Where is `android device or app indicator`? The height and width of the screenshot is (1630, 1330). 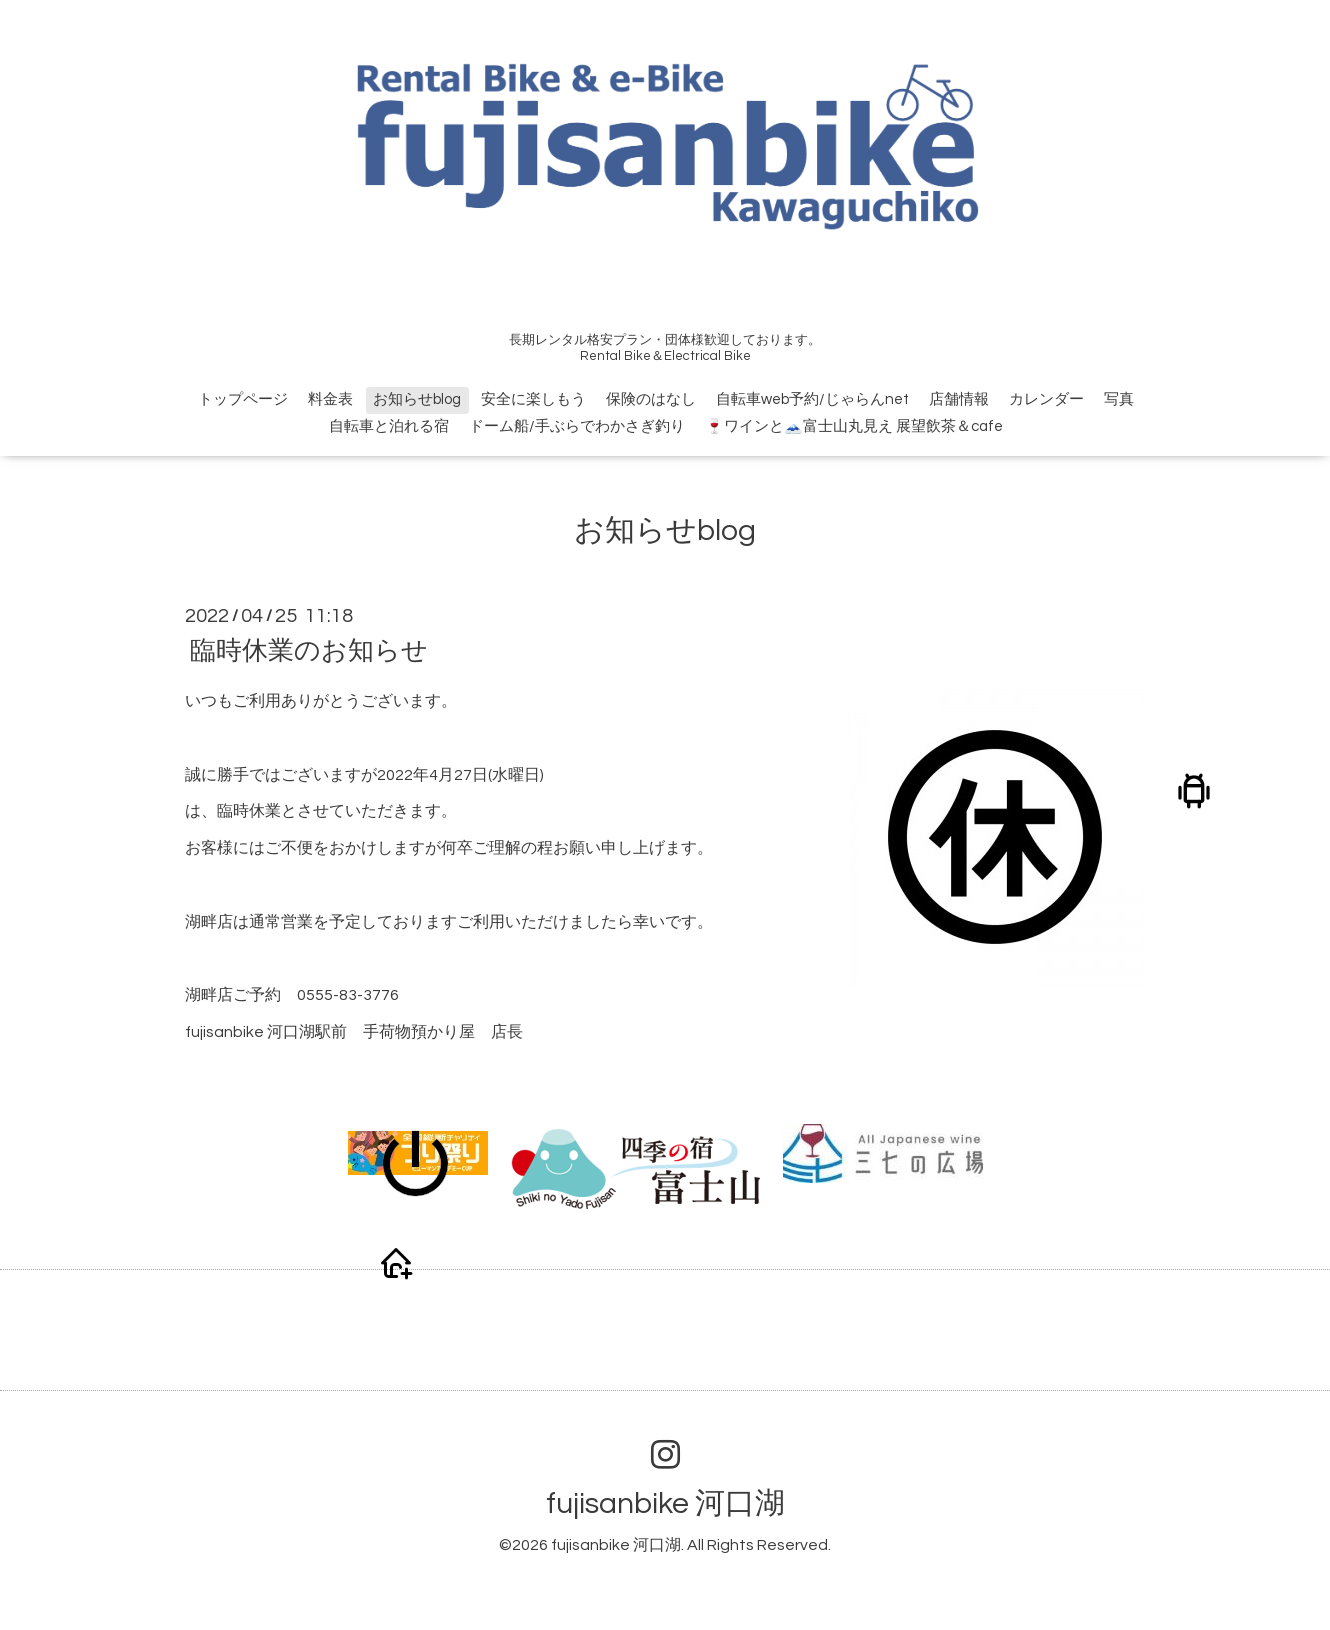
android device or app indicator is located at coordinates (1194, 791).